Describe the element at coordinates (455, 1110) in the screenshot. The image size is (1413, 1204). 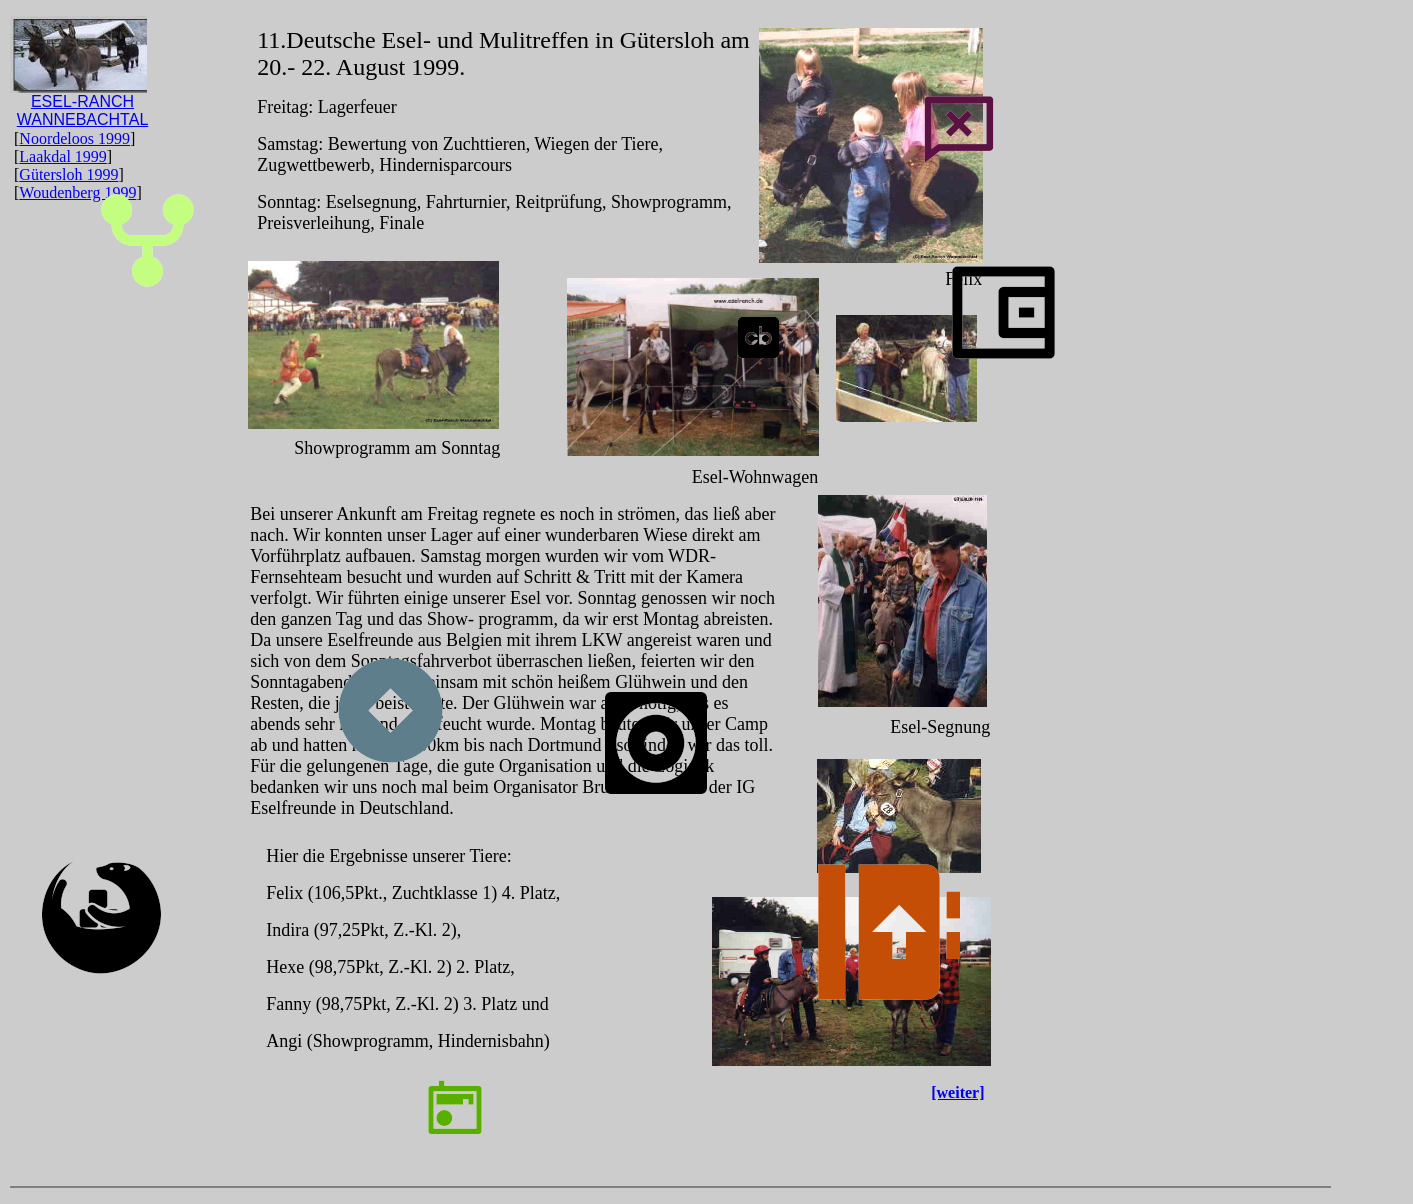
I see `listen to radio stations` at that location.